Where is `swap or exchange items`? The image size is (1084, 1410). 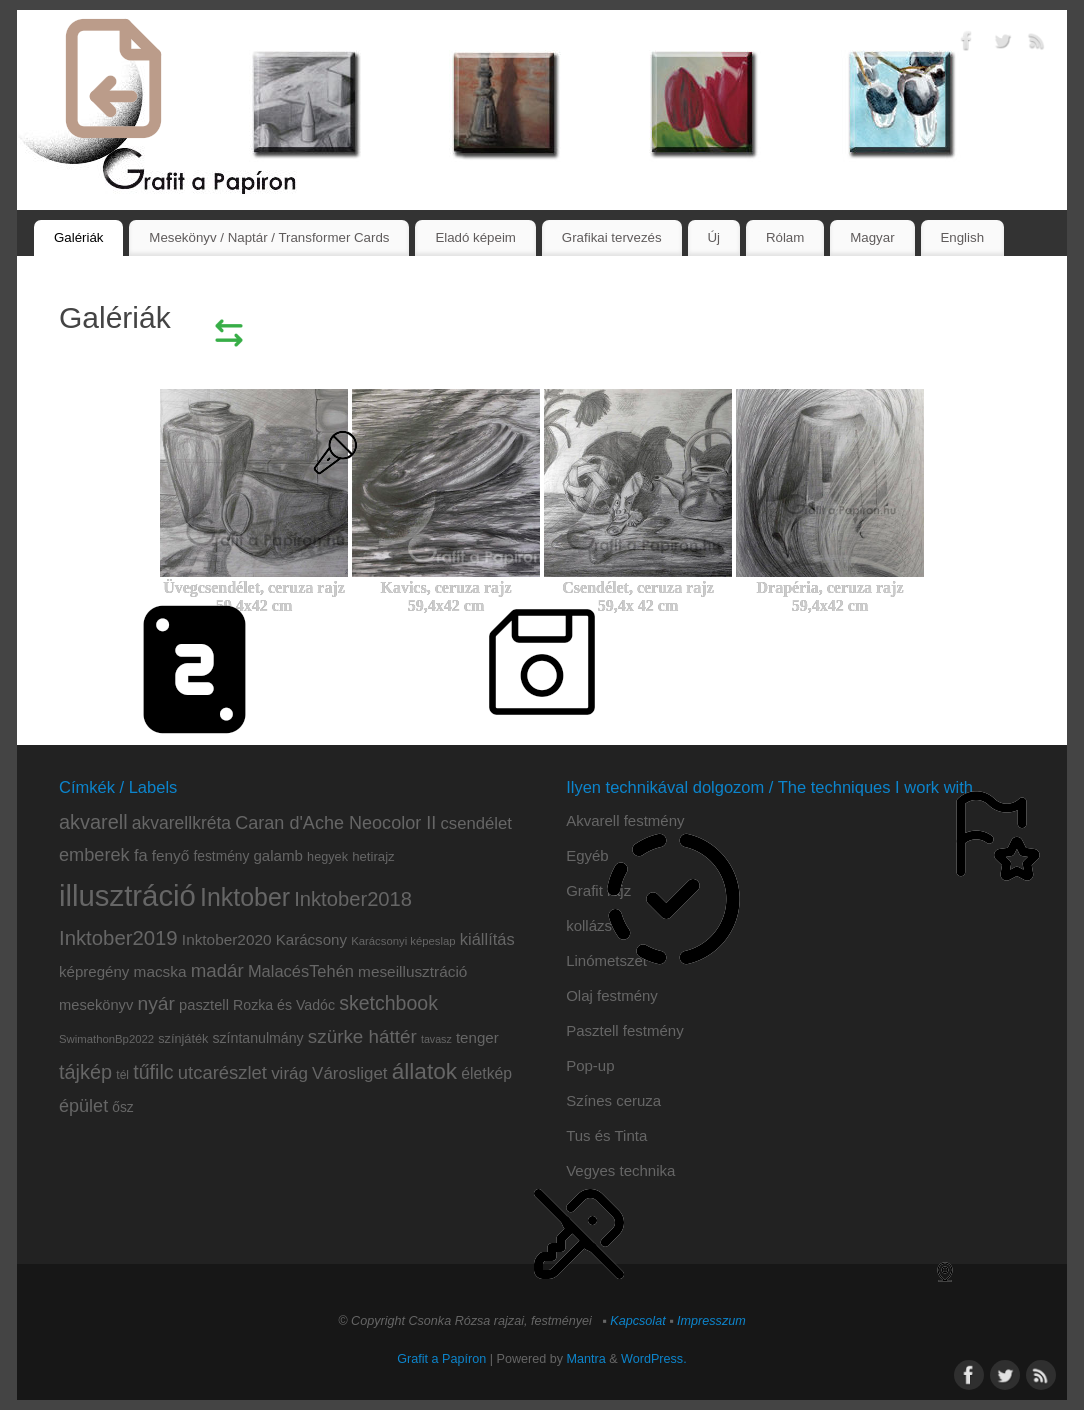
swap or exchange items is located at coordinates (229, 333).